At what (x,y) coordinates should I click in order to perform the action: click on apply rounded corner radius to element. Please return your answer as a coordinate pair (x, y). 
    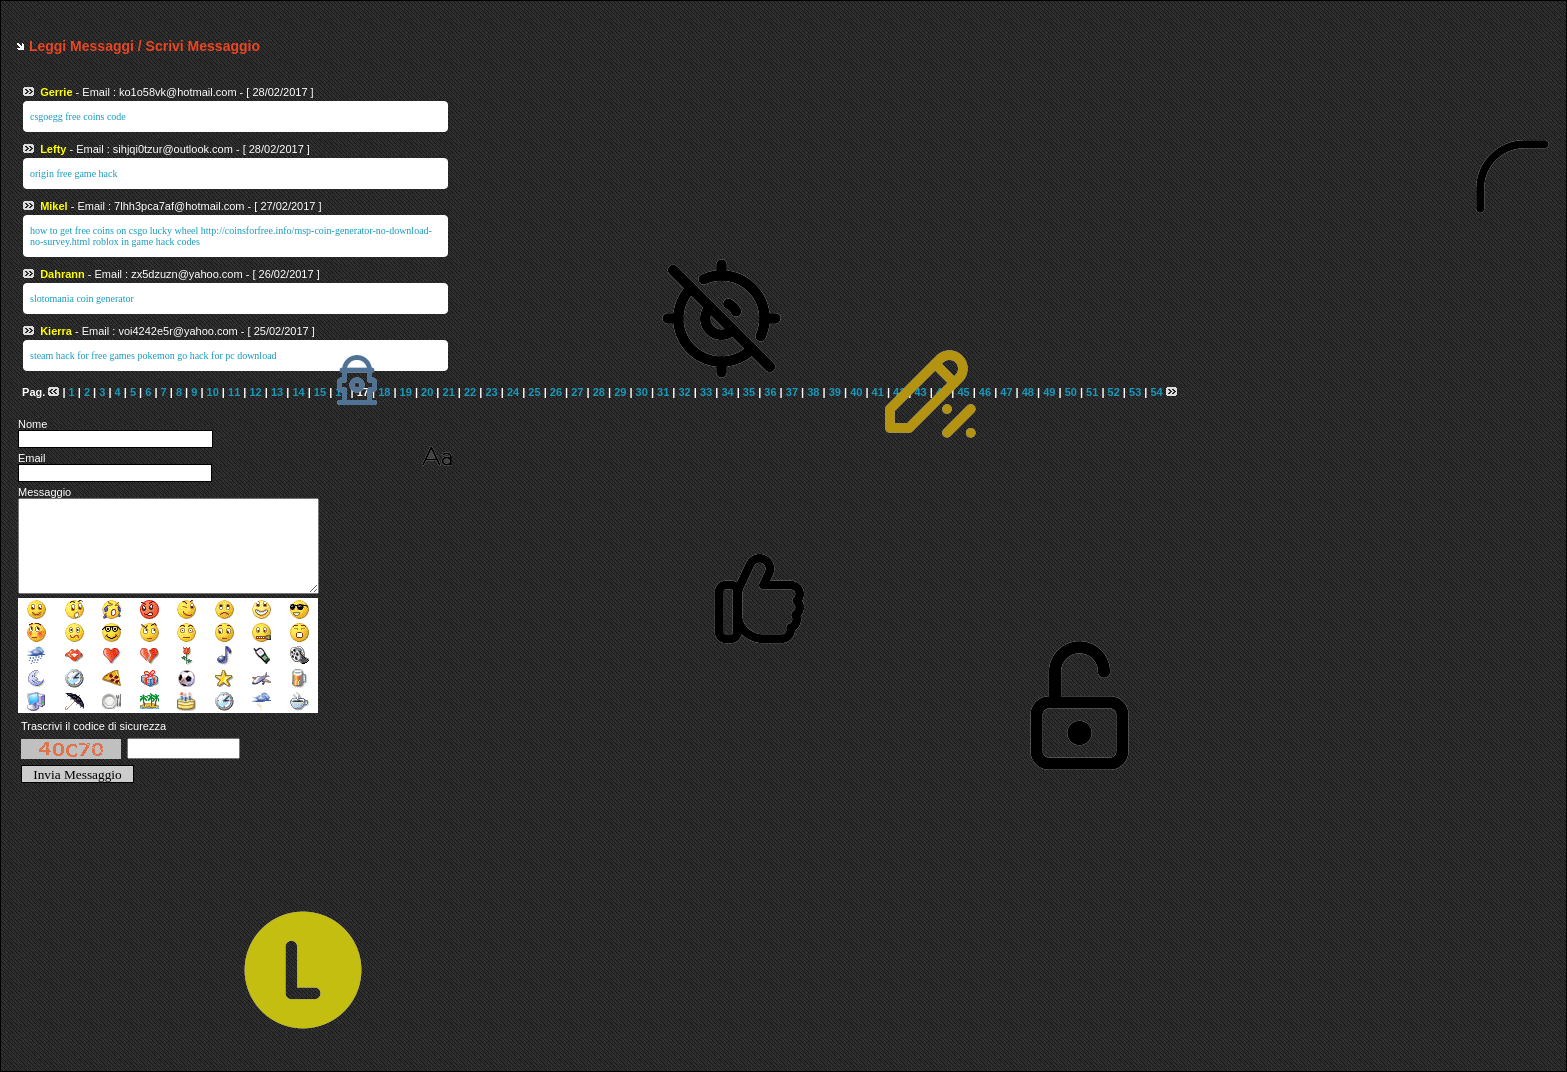
    Looking at the image, I should click on (1512, 176).